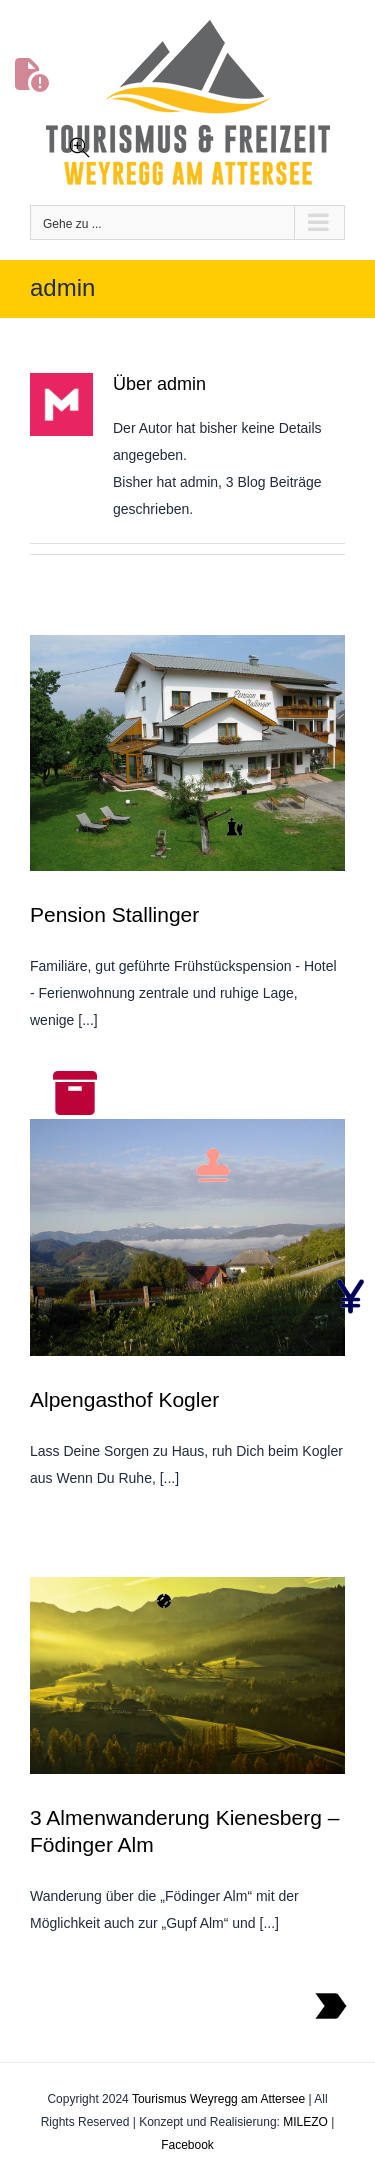 The height and width of the screenshot is (2177, 375). I want to click on play chess game, so click(234, 827).